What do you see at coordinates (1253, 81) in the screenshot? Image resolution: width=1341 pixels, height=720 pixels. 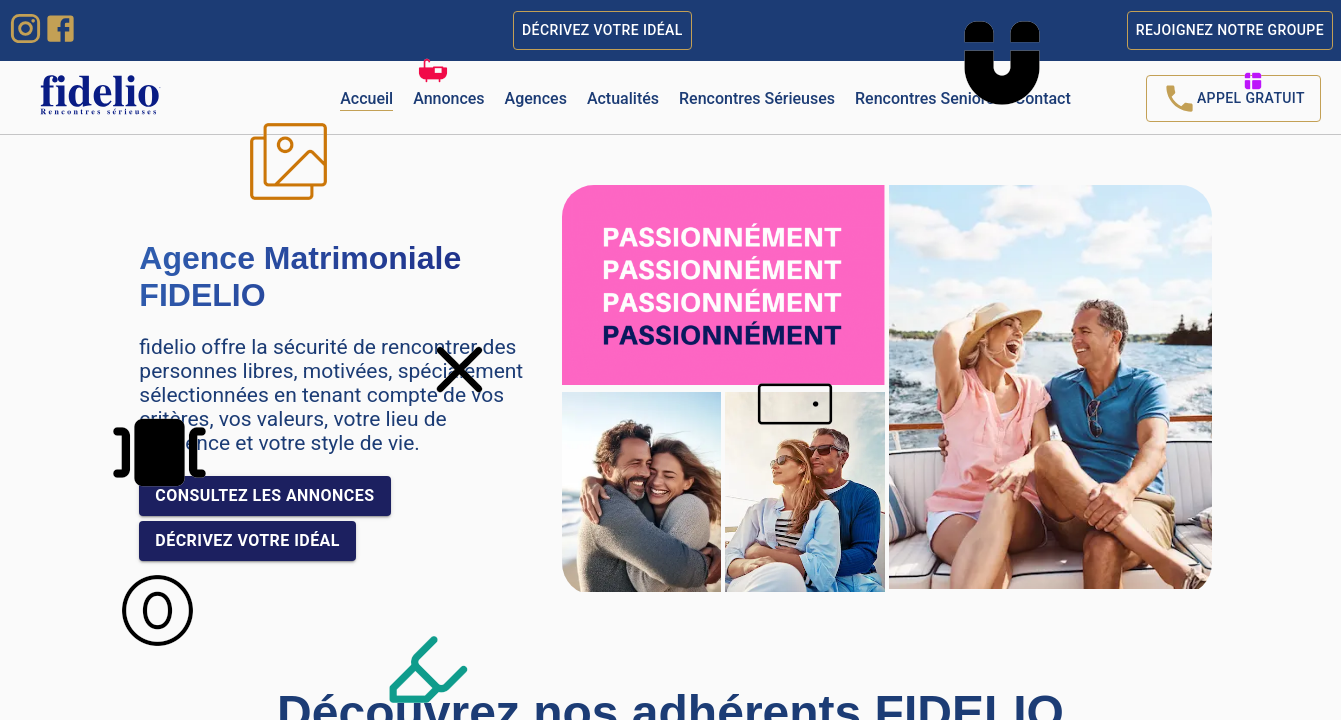 I see `view data in table format` at bounding box center [1253, 81].